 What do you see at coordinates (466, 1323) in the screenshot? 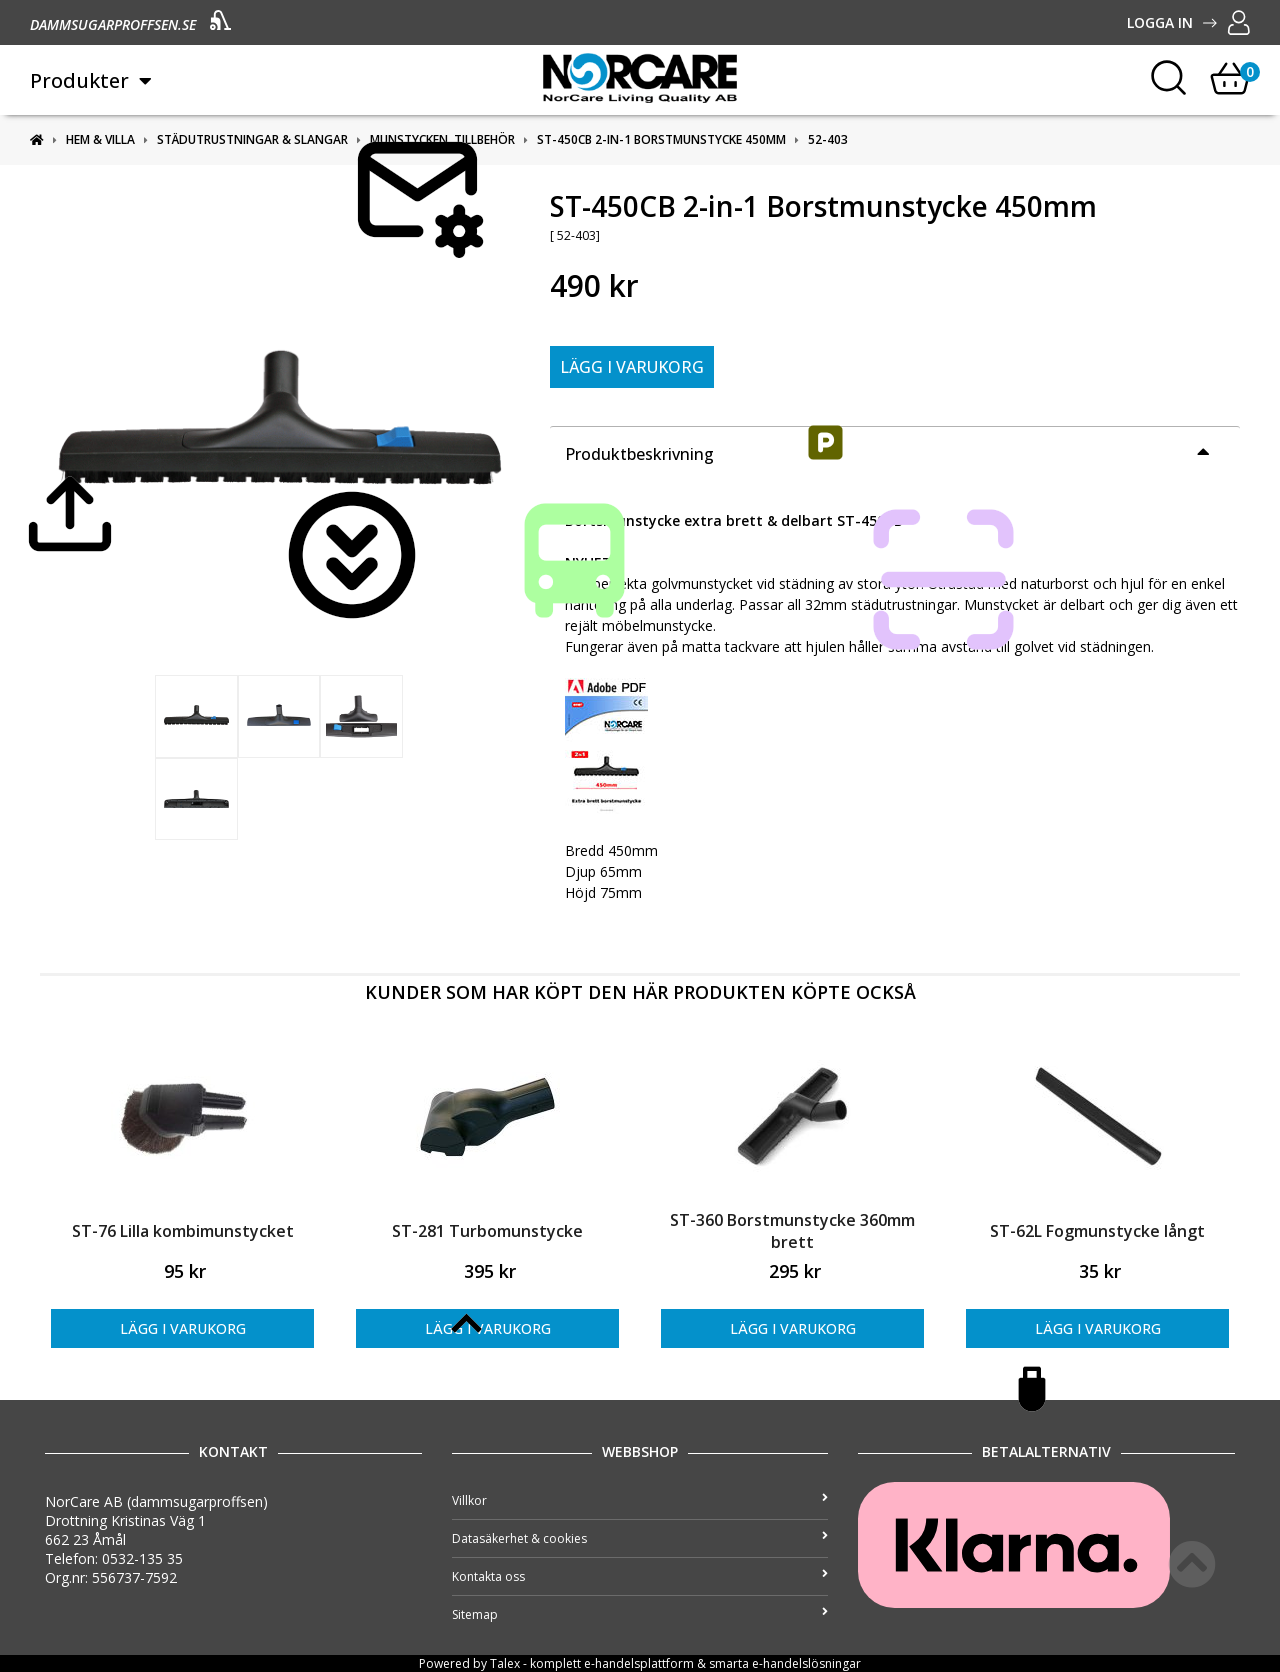
I see `collapse an expanded section` at bounding box center [466, 1323].